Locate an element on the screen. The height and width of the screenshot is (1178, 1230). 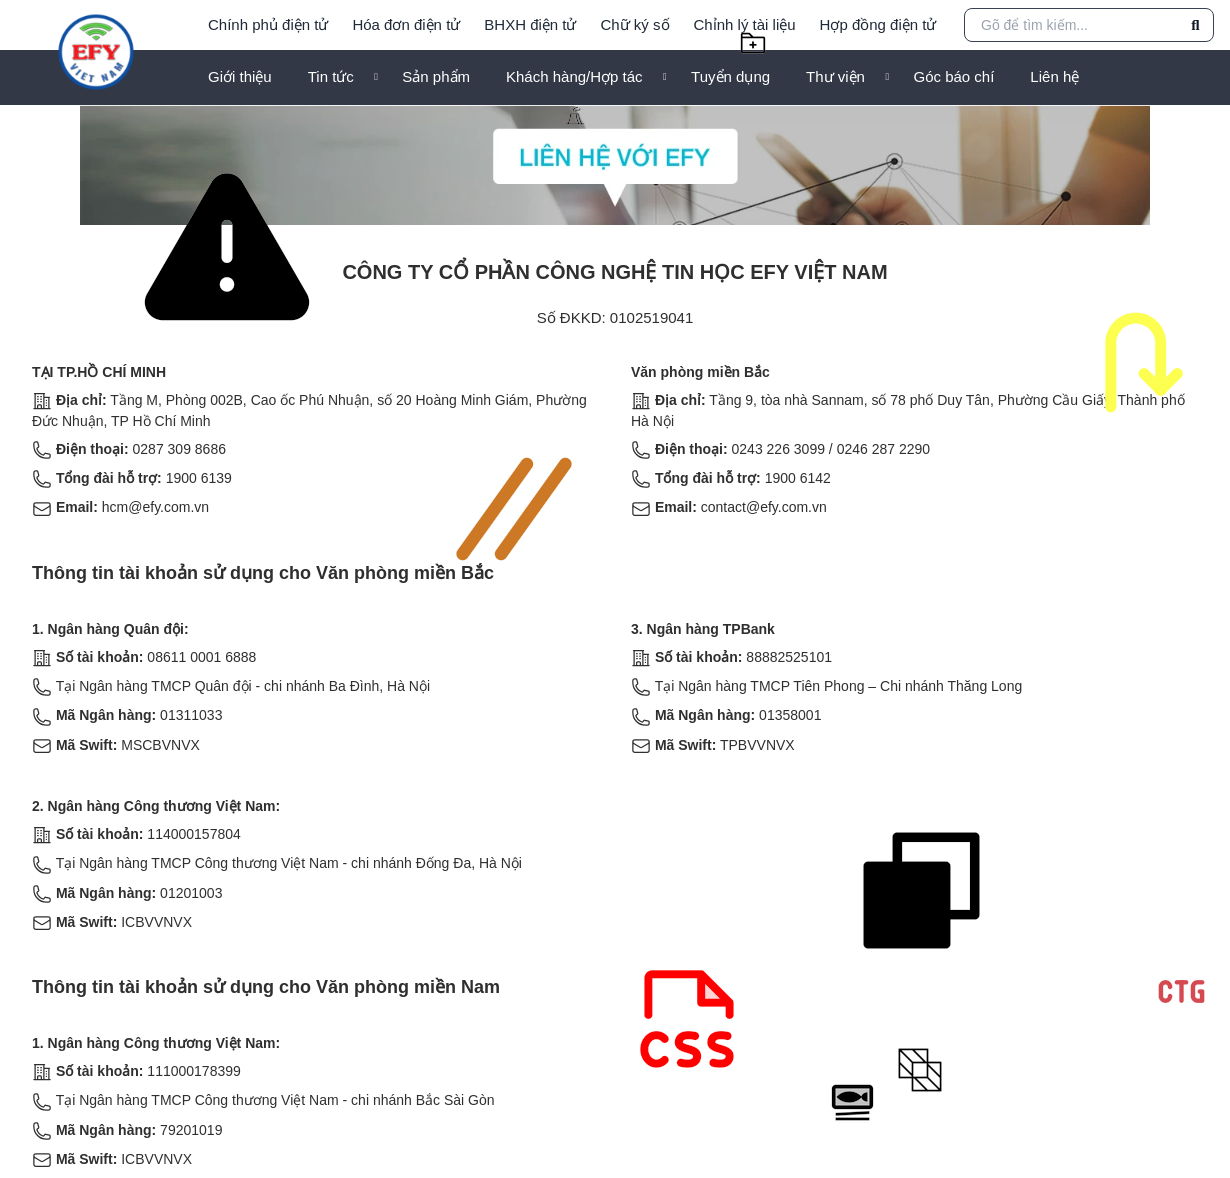
copy to clipboard is located at coordinates (921, 890).